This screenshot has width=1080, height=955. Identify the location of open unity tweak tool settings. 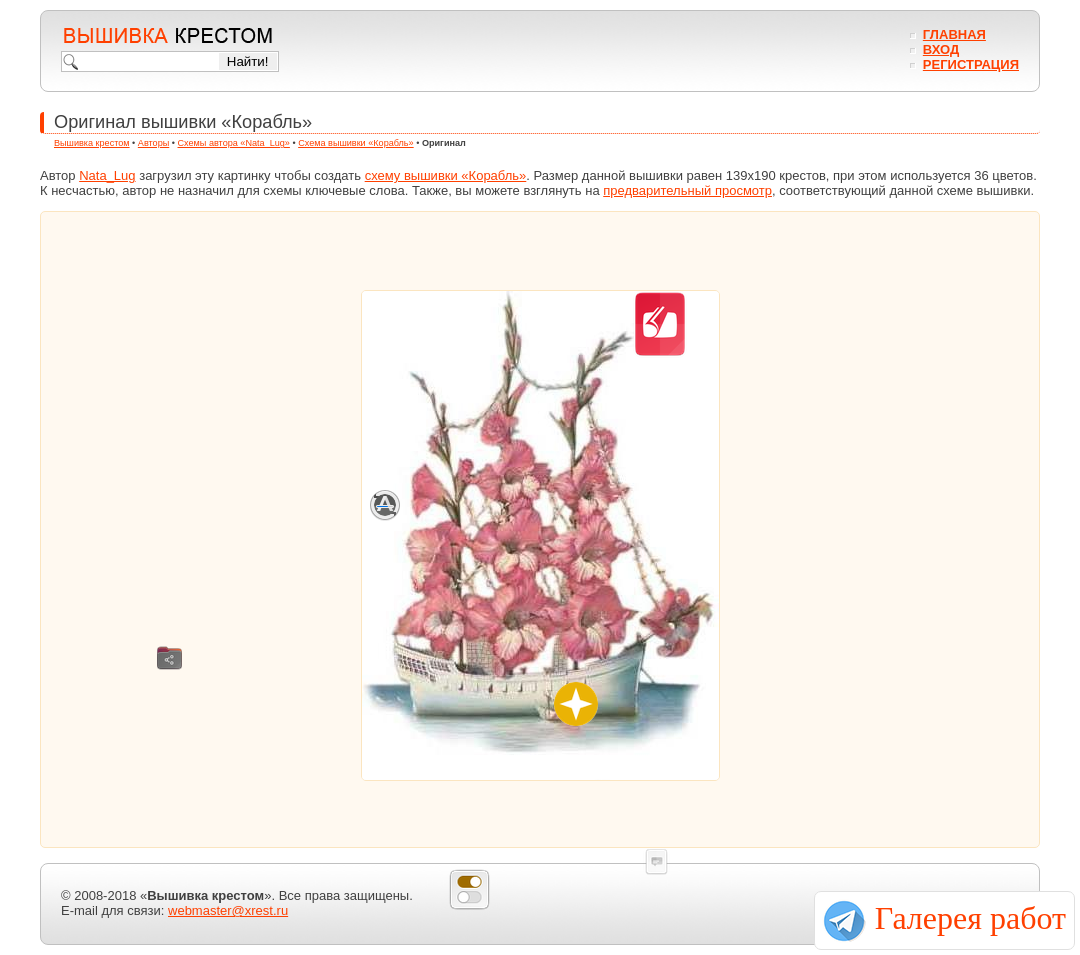
(469, 889).